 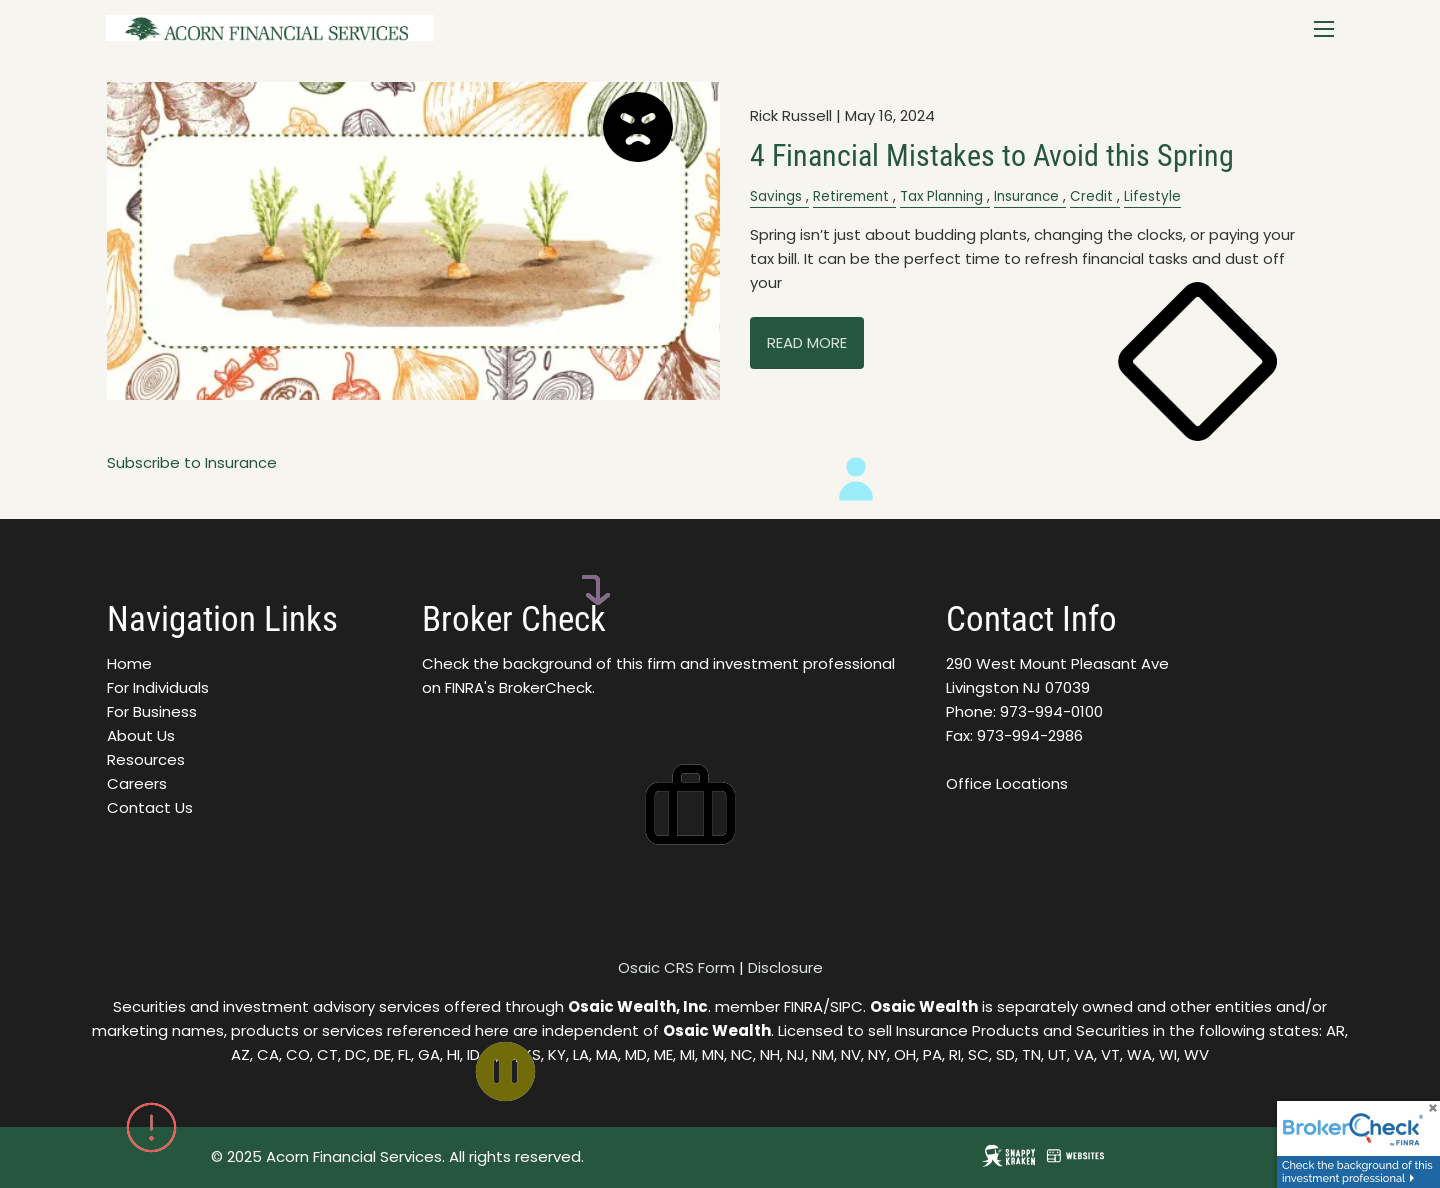 I want to click on select angry mood or emotion, so click(x=638, y=127).